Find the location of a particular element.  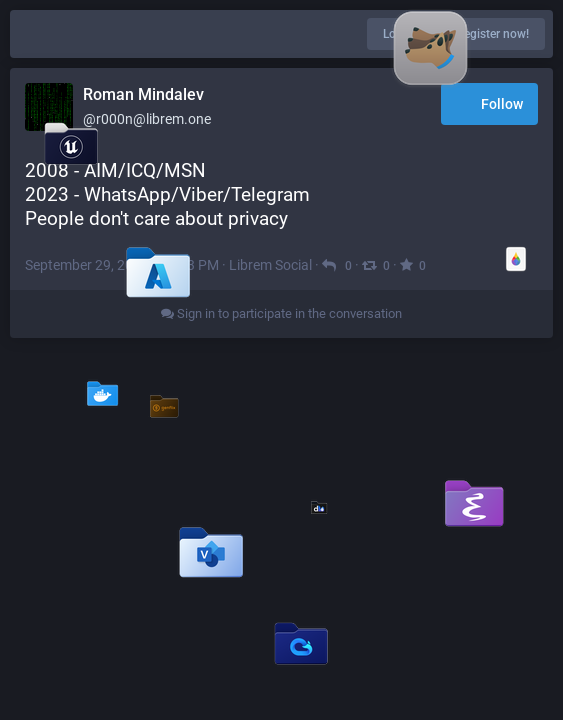

folder containing Unreal Engine project files is located at coordinates (71, 145).